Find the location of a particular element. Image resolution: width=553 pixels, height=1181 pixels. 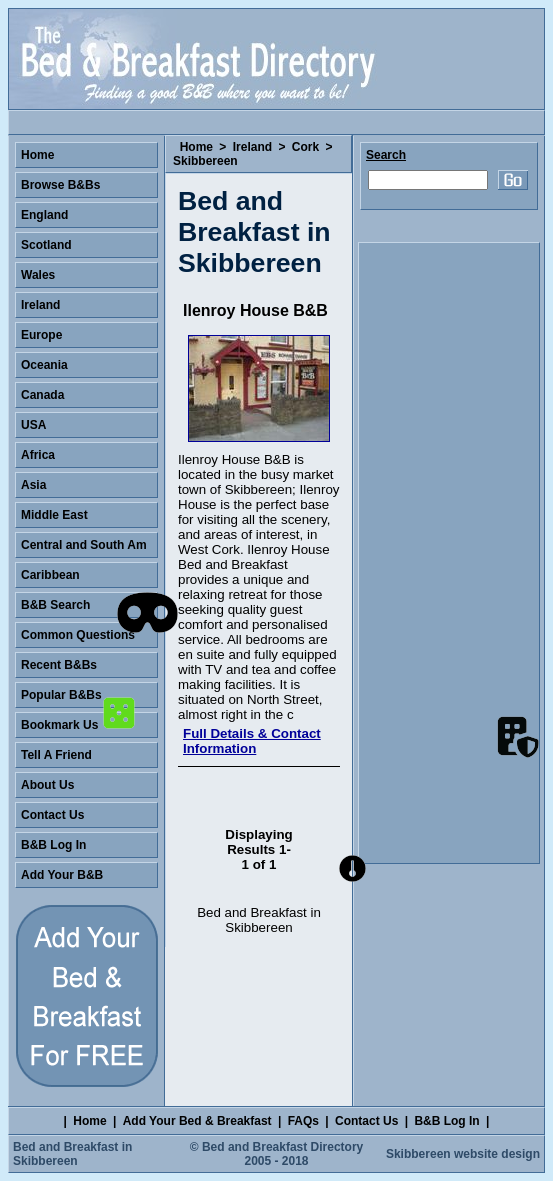

view performance or speed metrics is located at coordinates (352, 868).